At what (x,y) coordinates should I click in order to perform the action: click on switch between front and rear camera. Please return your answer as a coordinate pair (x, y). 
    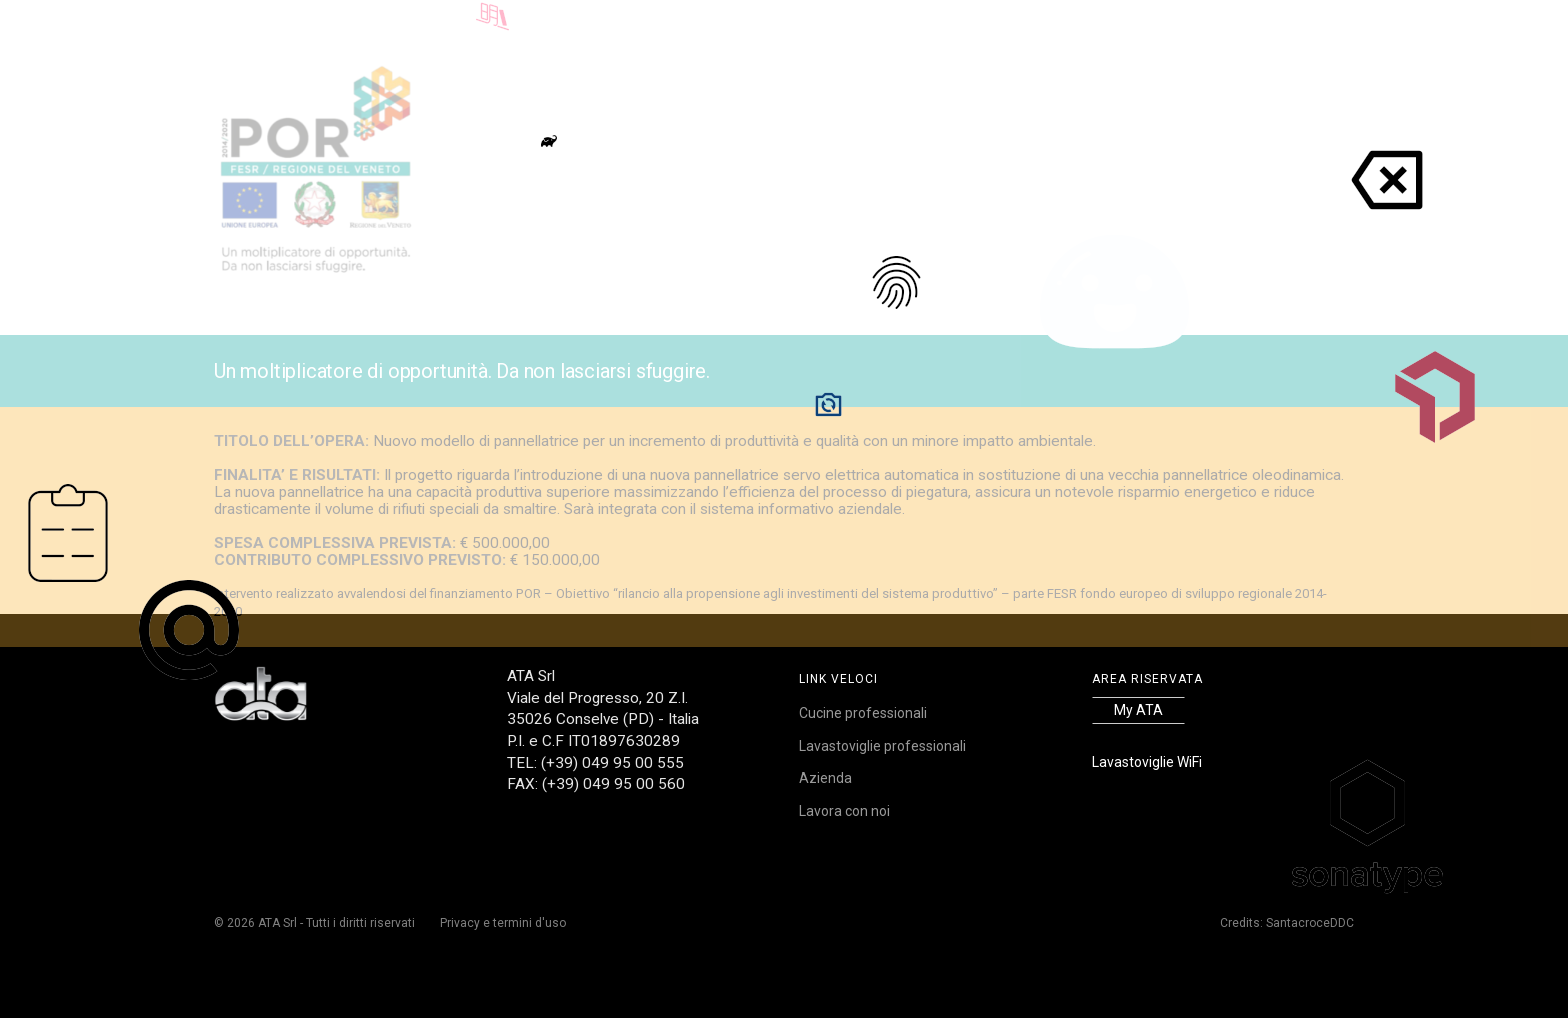
    Looking at the image, I should click on (828, 404).